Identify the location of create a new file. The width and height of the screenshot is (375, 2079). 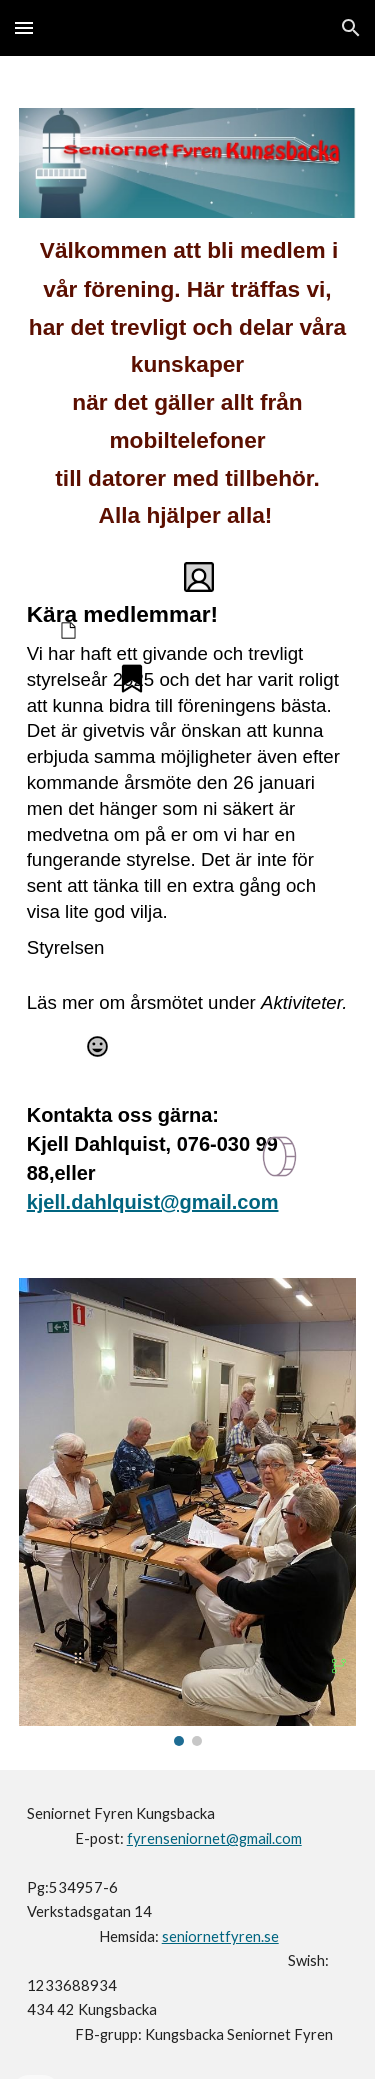
(68, 630).